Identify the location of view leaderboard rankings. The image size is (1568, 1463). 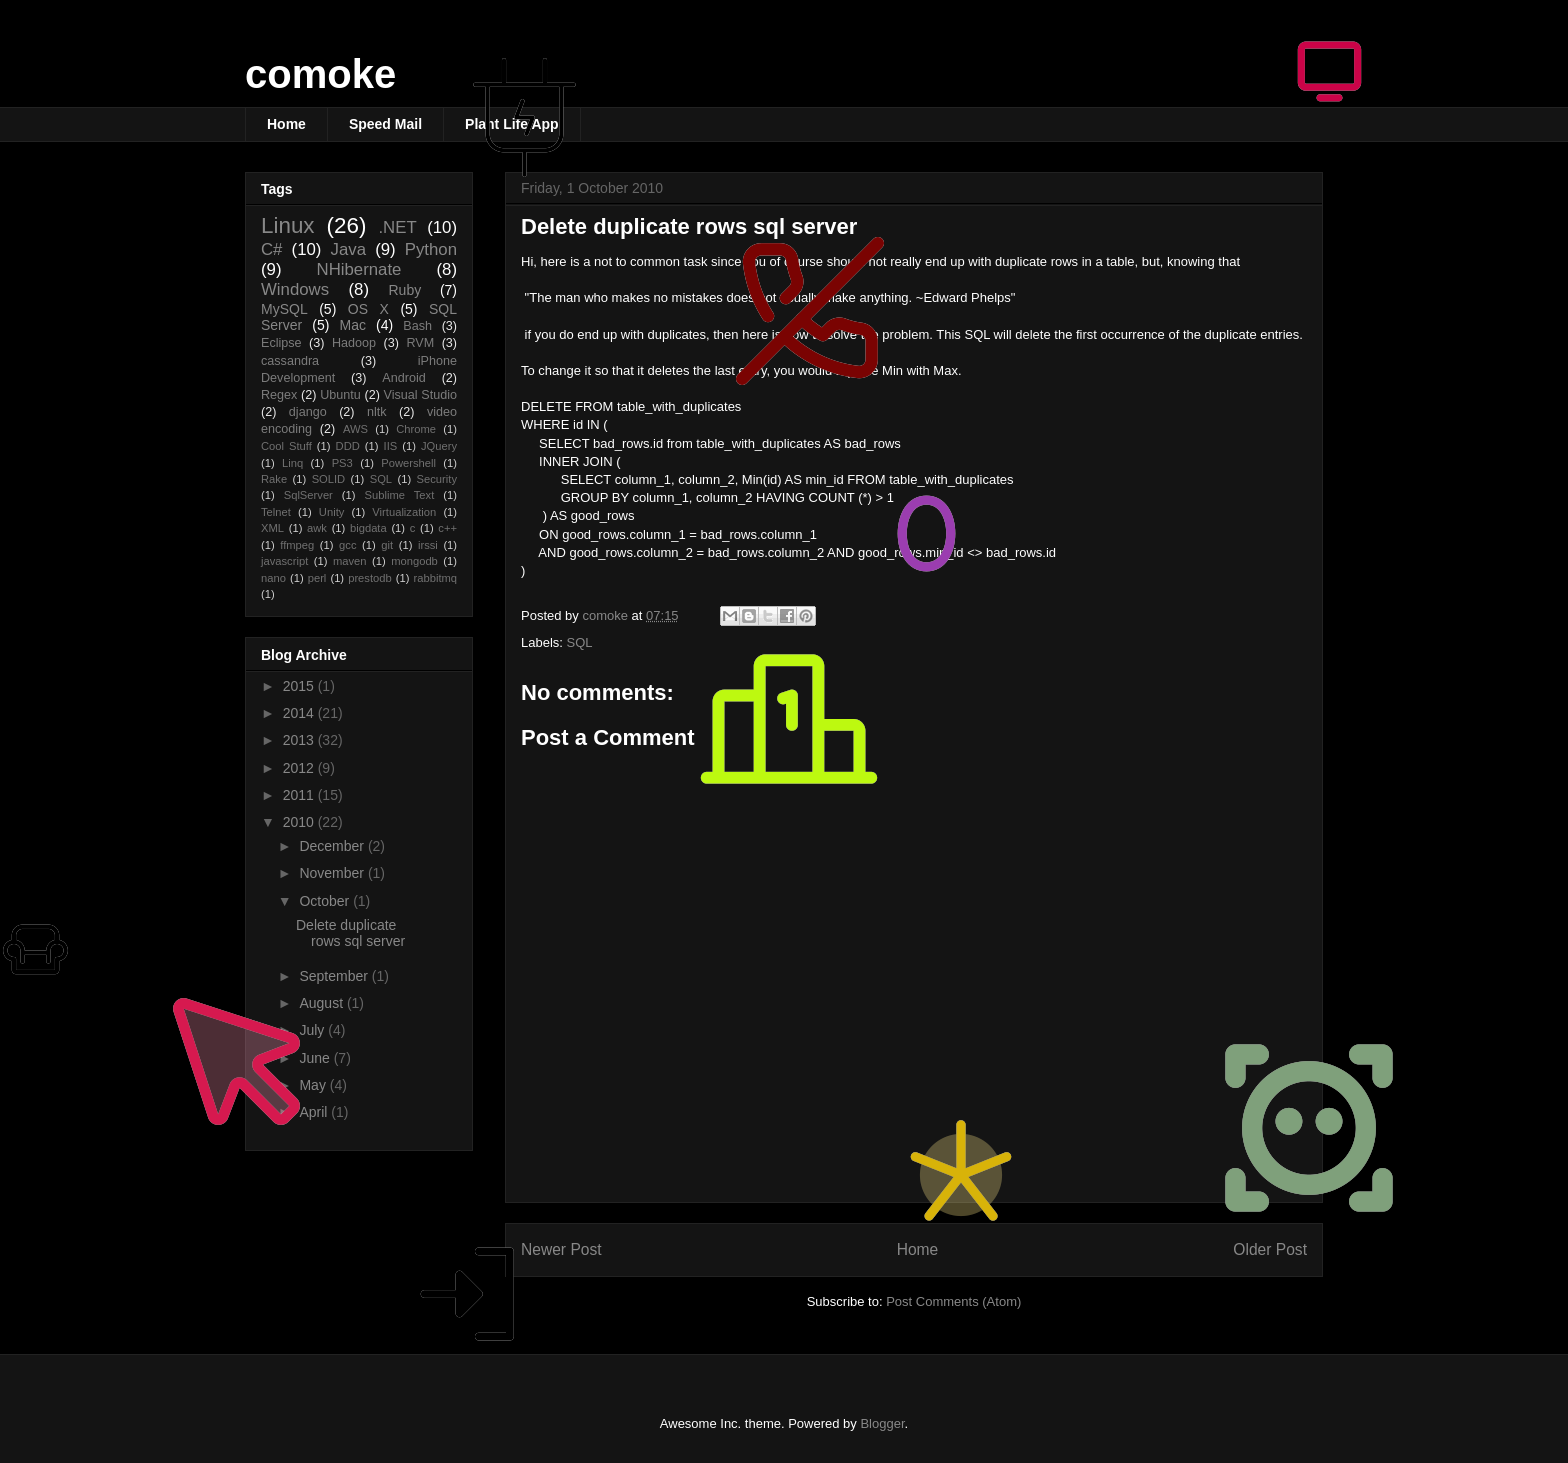
(789, 719).